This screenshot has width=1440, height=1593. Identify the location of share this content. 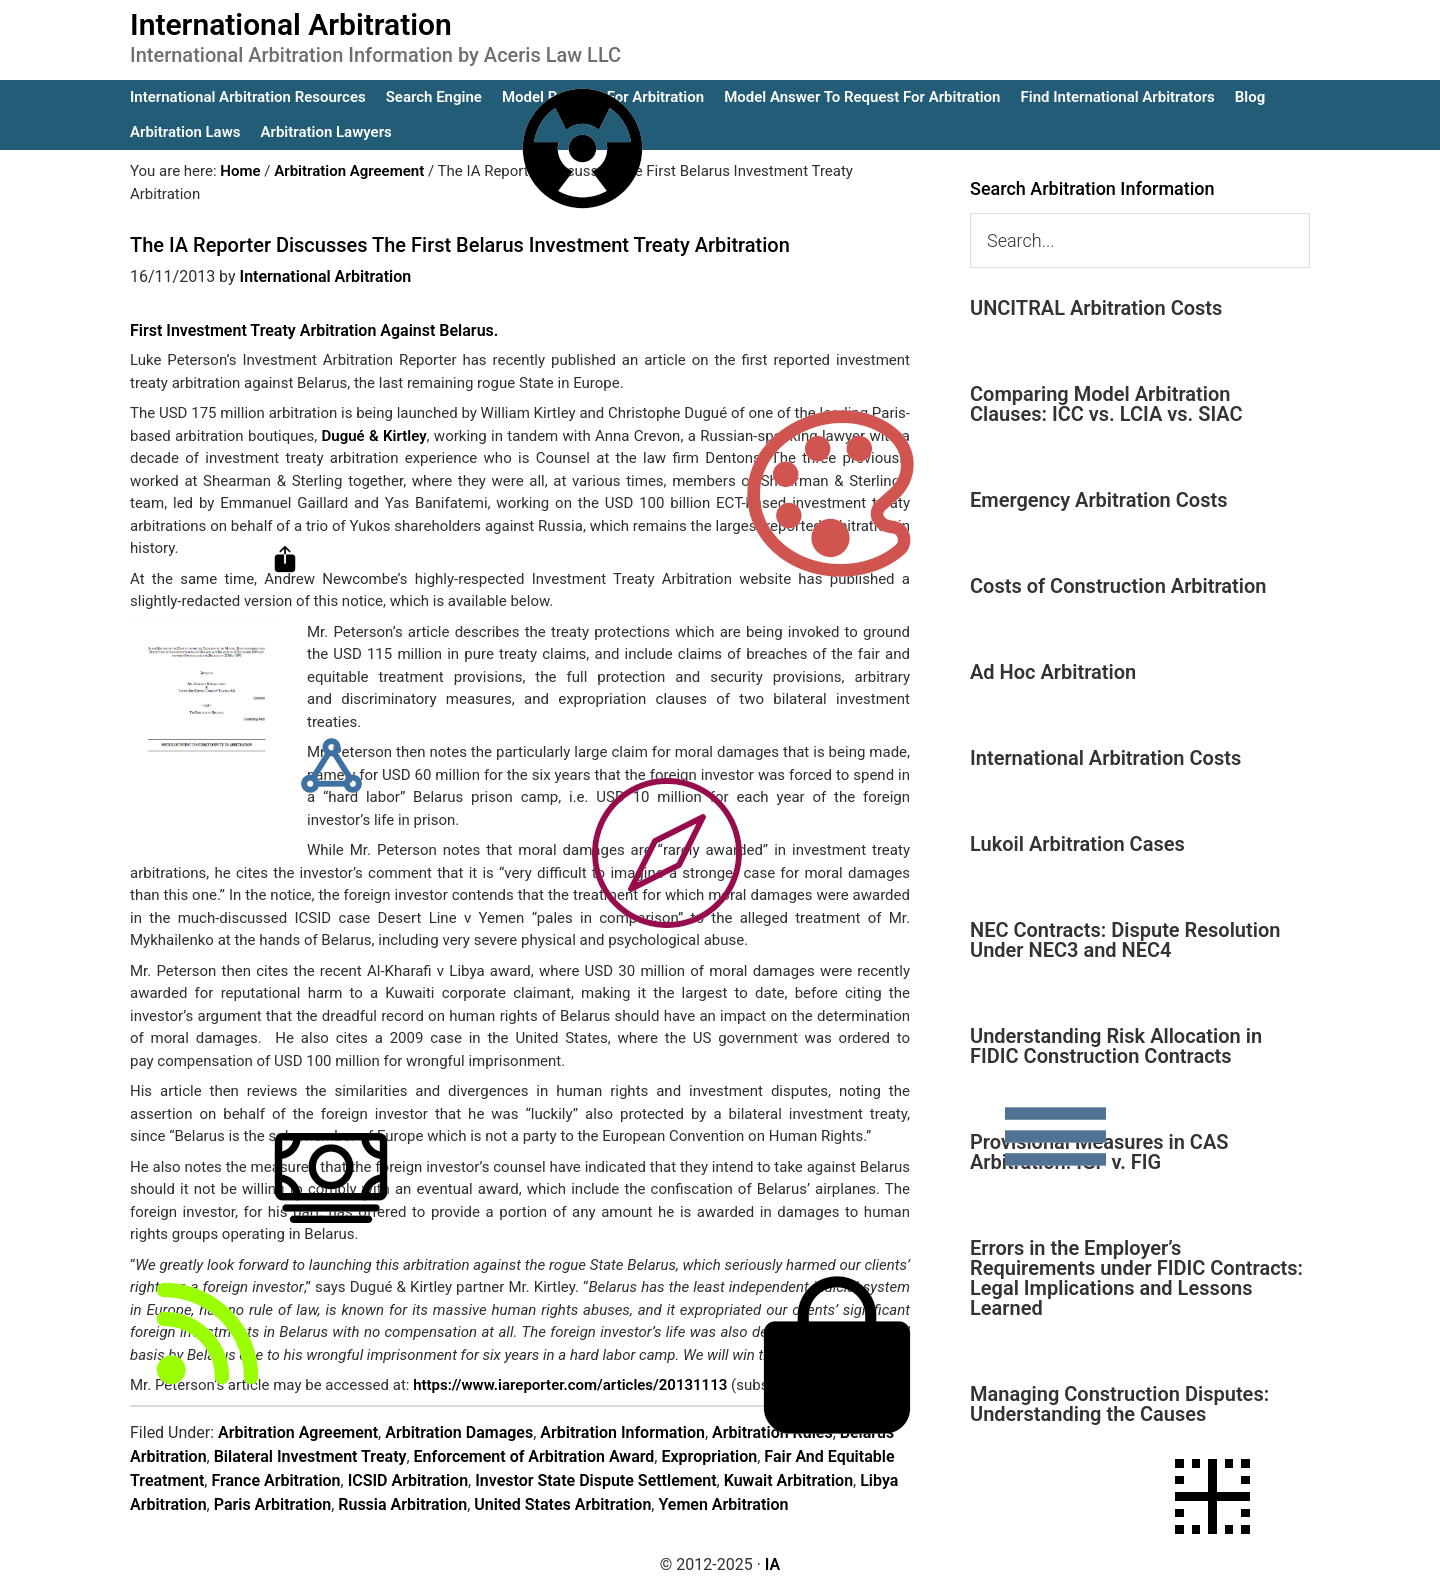
(285, 559).